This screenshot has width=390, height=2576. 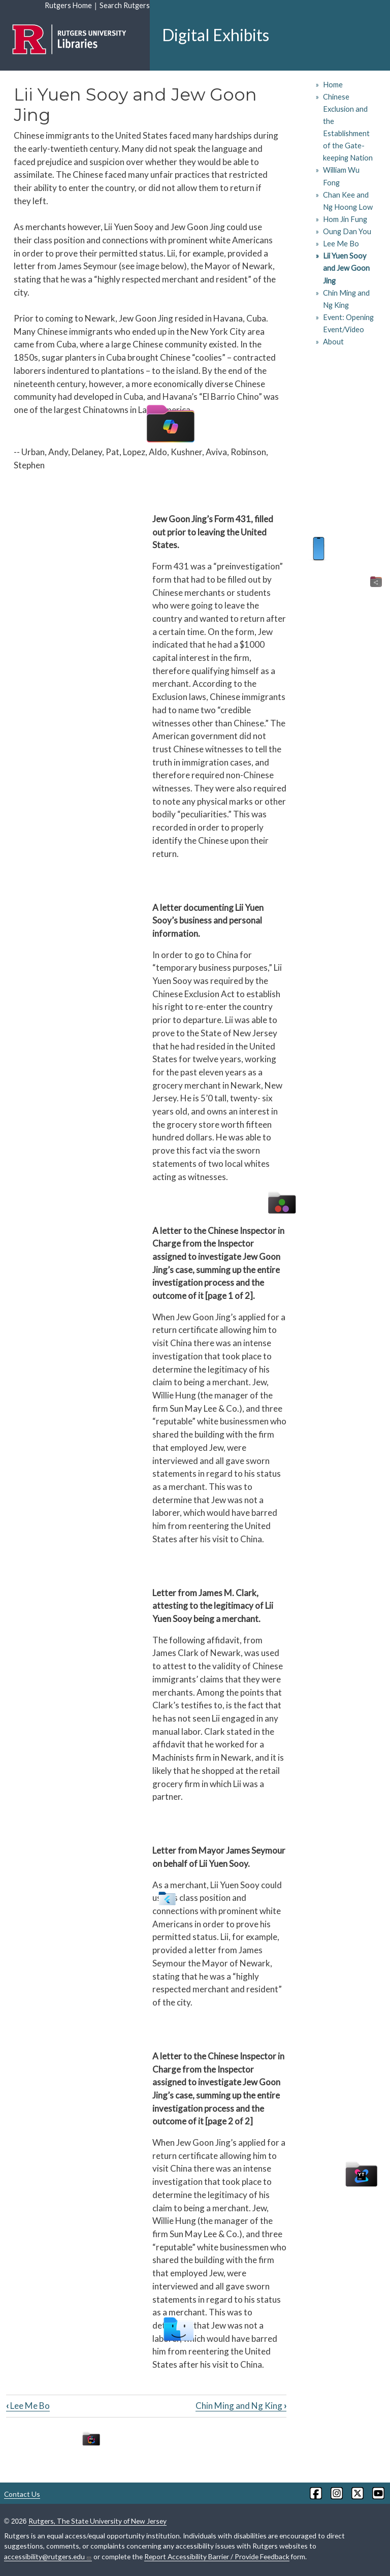 What do you see at coordinates (178, 2330) in the screenshot?
I see `open finder to browse files and folders` at bounding box center [178, 2330].